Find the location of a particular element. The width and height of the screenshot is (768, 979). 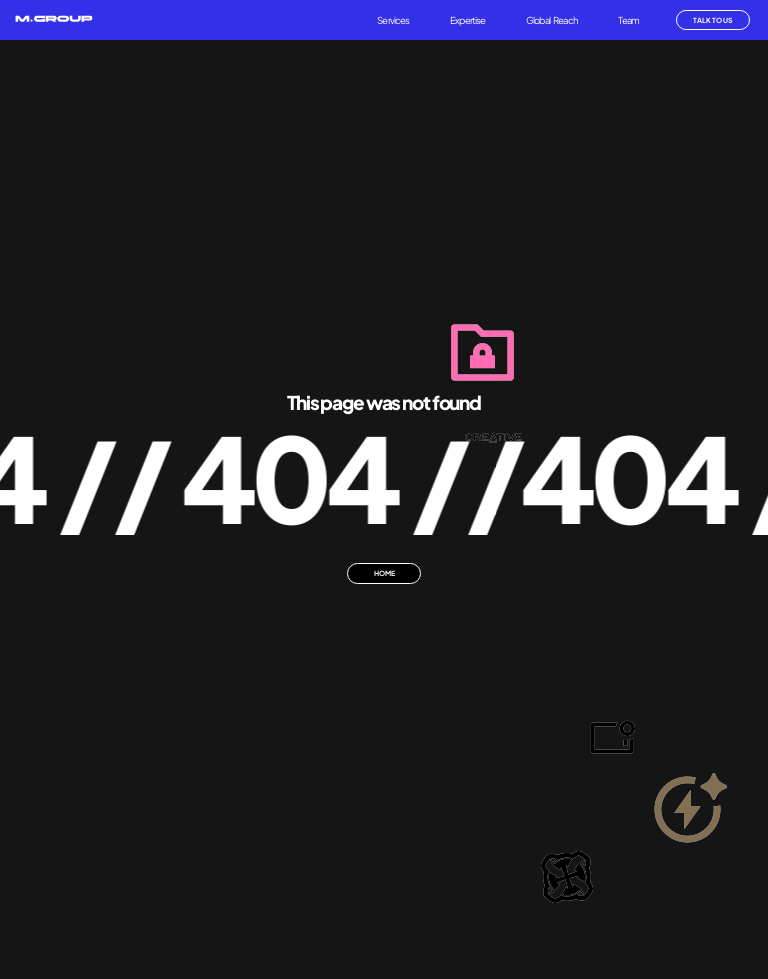

access phone camera or video recording is located at coordinates (612, 738).